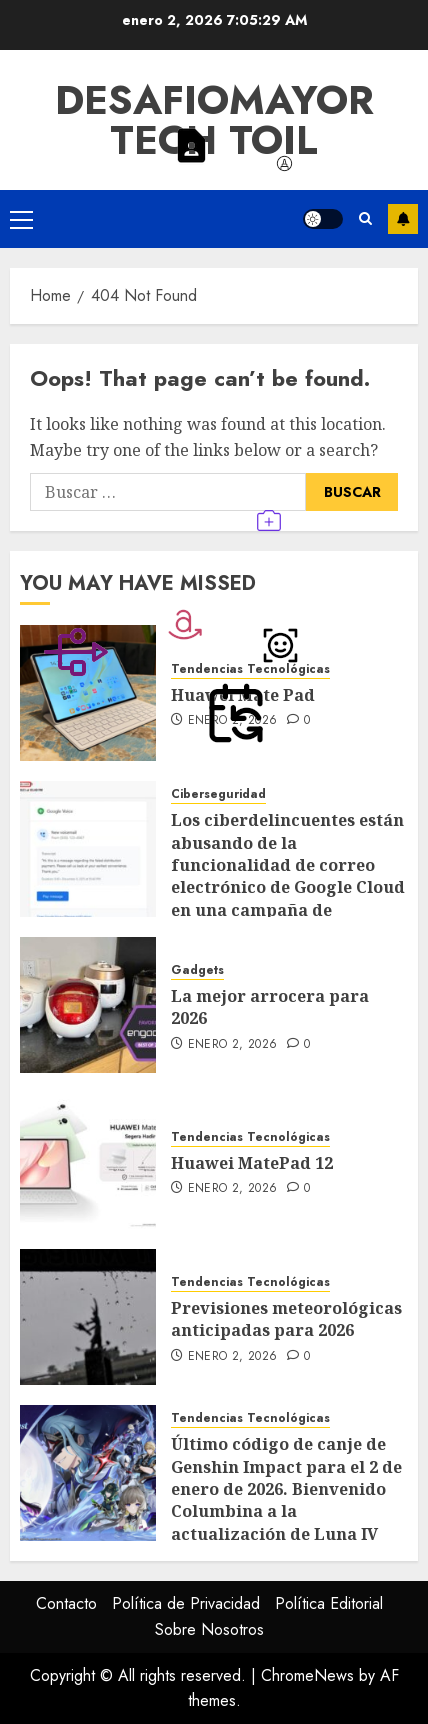 The image size is (428, 1724). What do you see at coordinates (76, 652) in the screenshot?
I see `connect a usb device` at bounding box center [76, 652].